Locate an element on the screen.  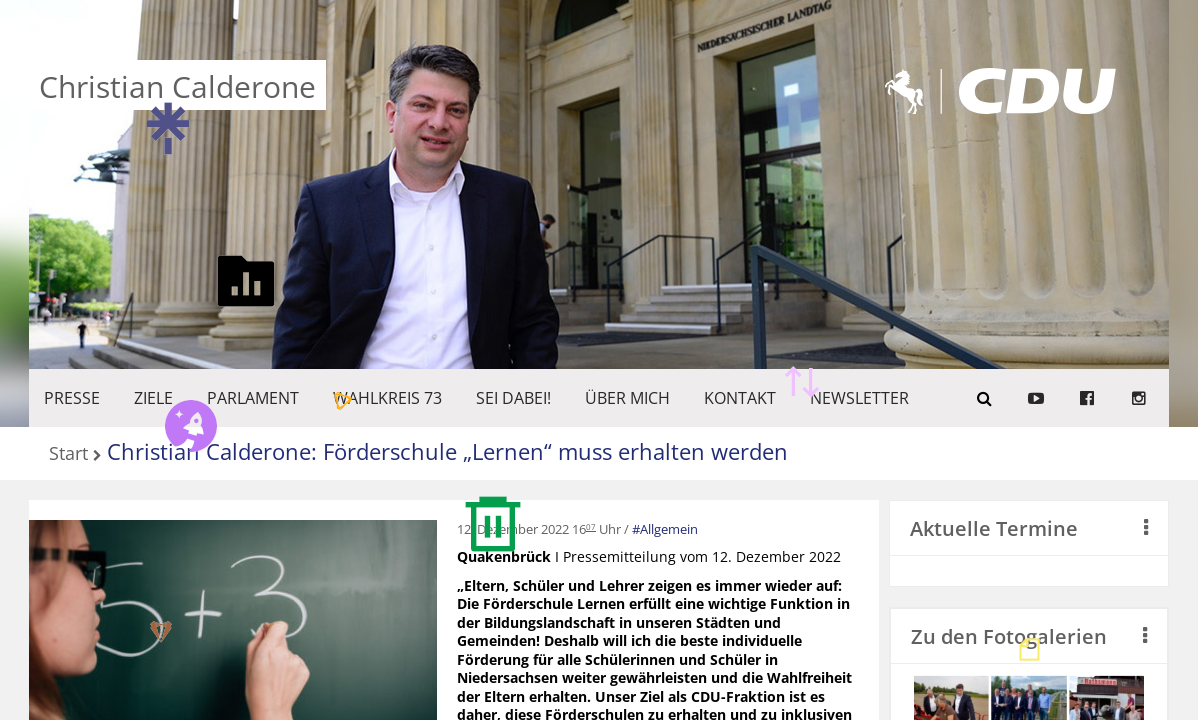
open CiviCRM application is located at coordinates (343, 401).